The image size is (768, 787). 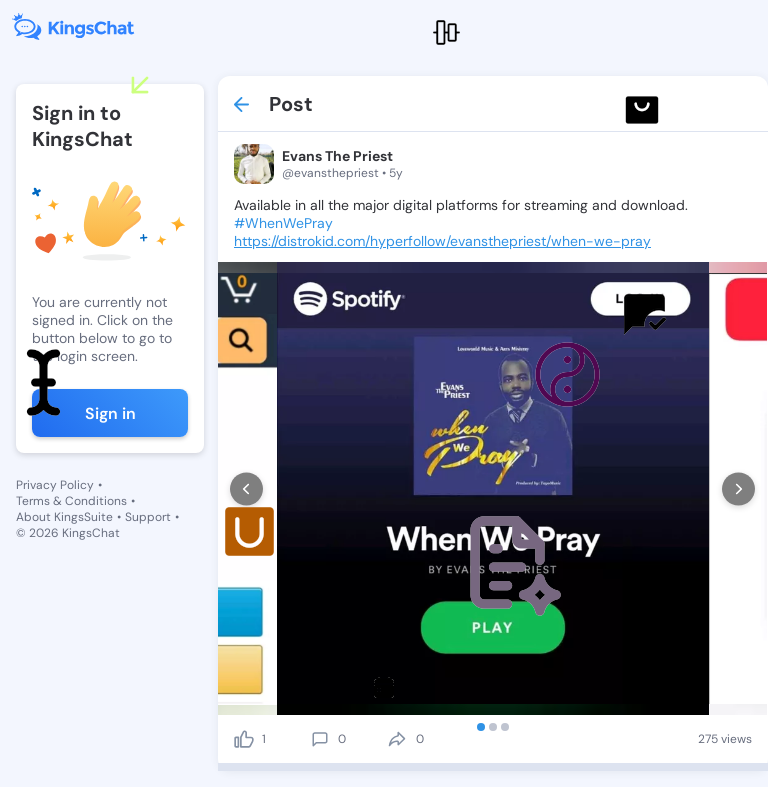 I want to click on view your shopping bag, so click(x=642, y=110).